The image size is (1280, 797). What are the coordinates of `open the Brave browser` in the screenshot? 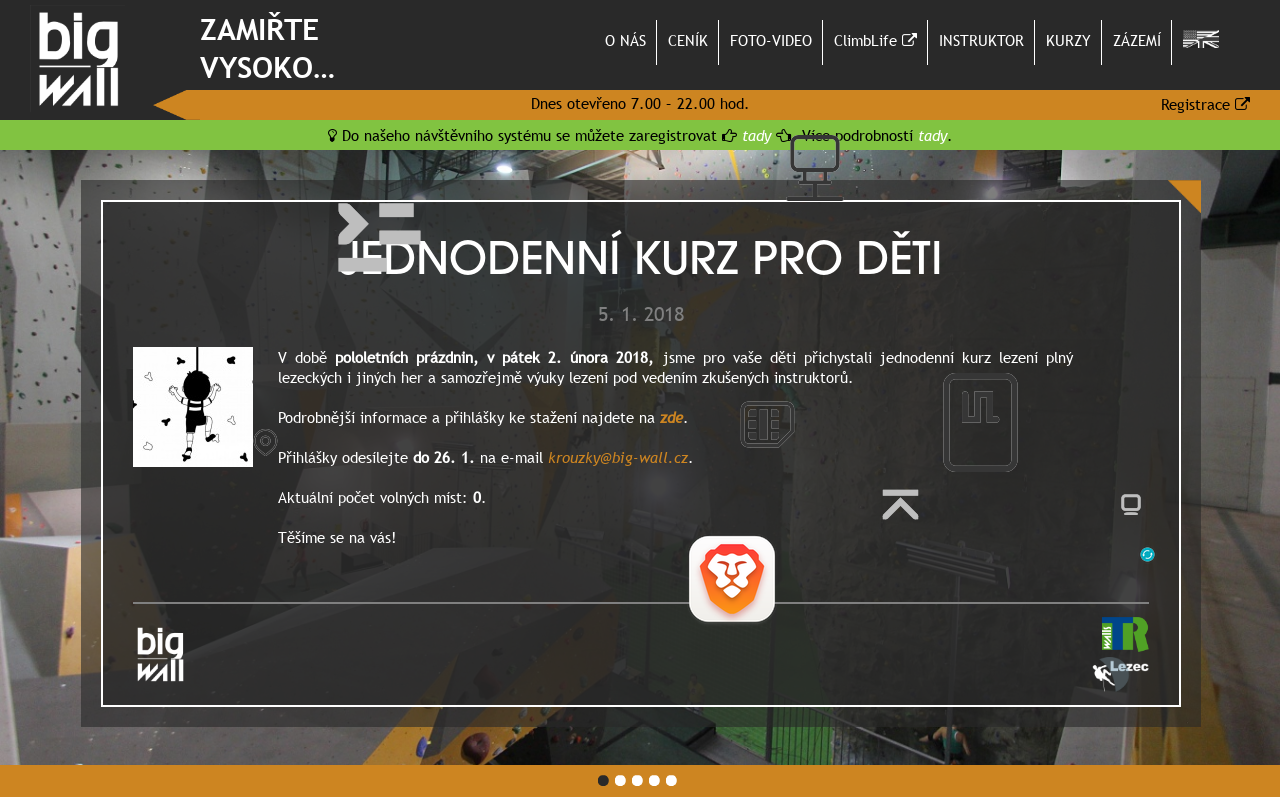 It's located at (732, 579).